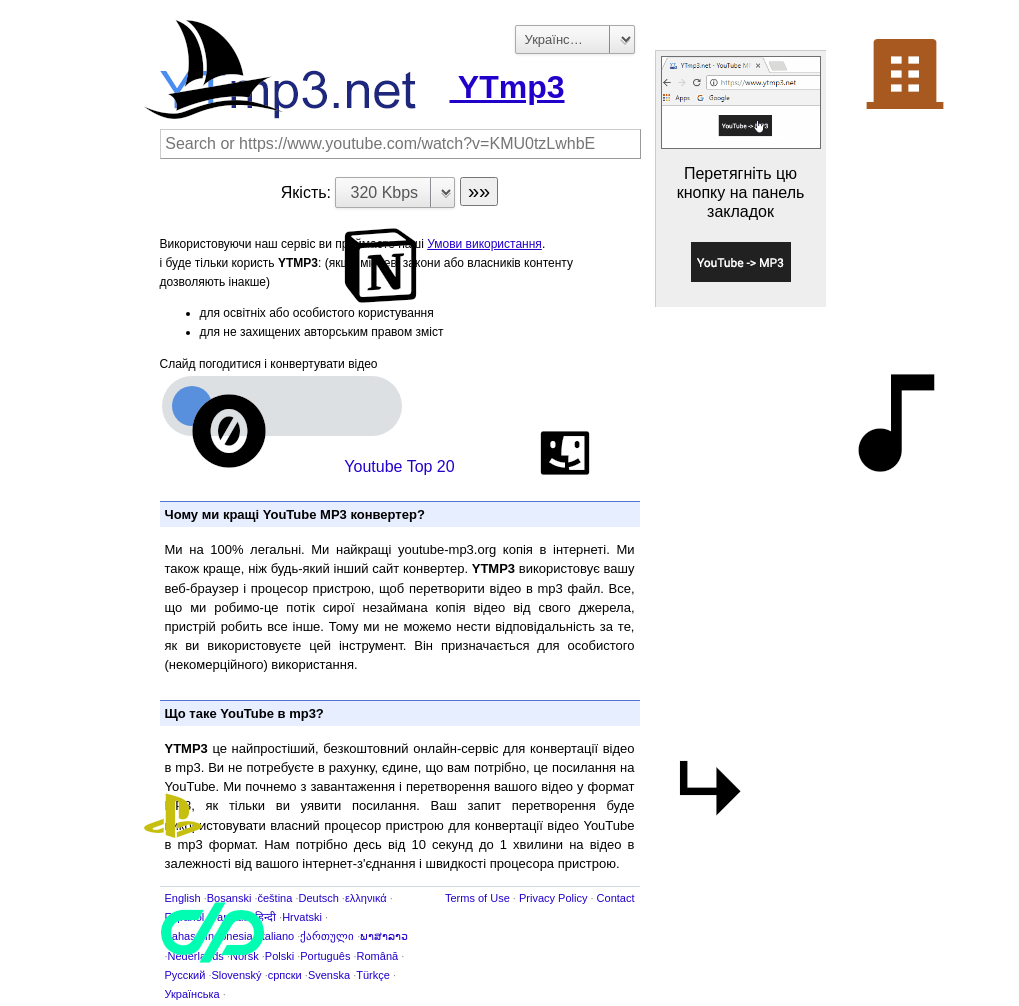  Describe the element at coordinates (380, 265) in the screenshot. I see `open Notion app` at that location.